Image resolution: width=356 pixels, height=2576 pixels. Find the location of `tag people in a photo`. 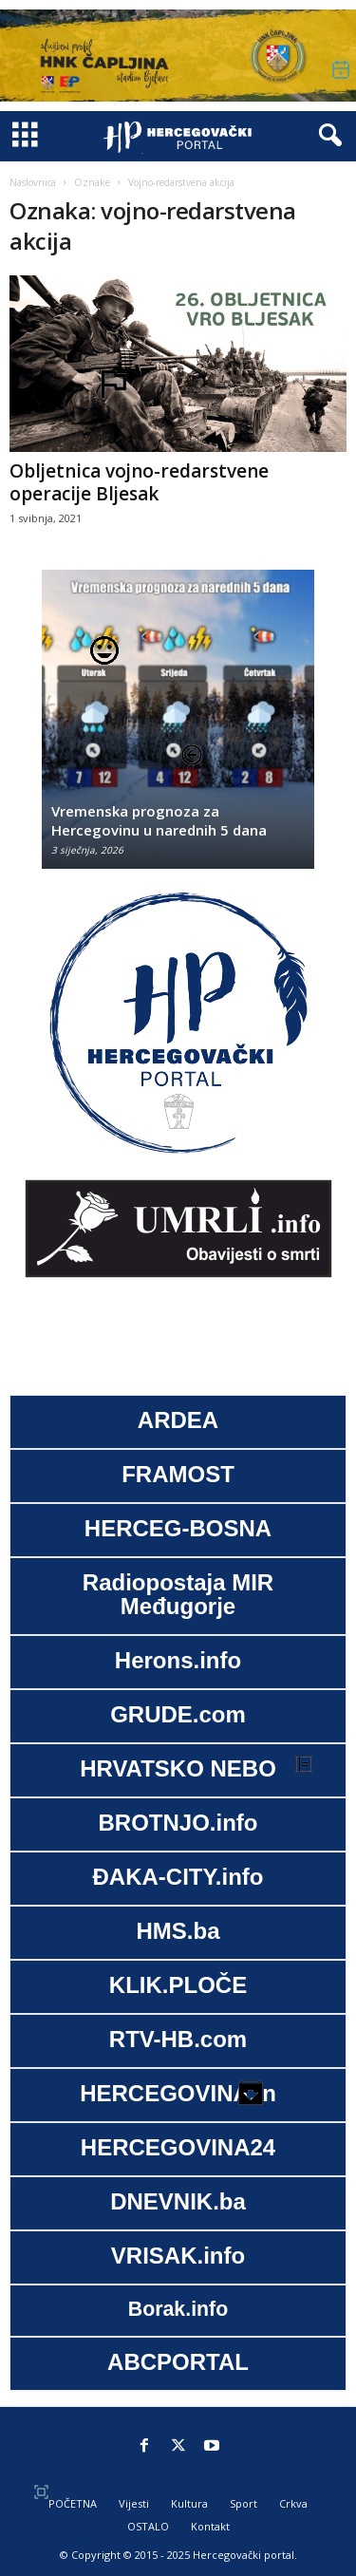

tag people in a photo is located at coordinates (104, 650).